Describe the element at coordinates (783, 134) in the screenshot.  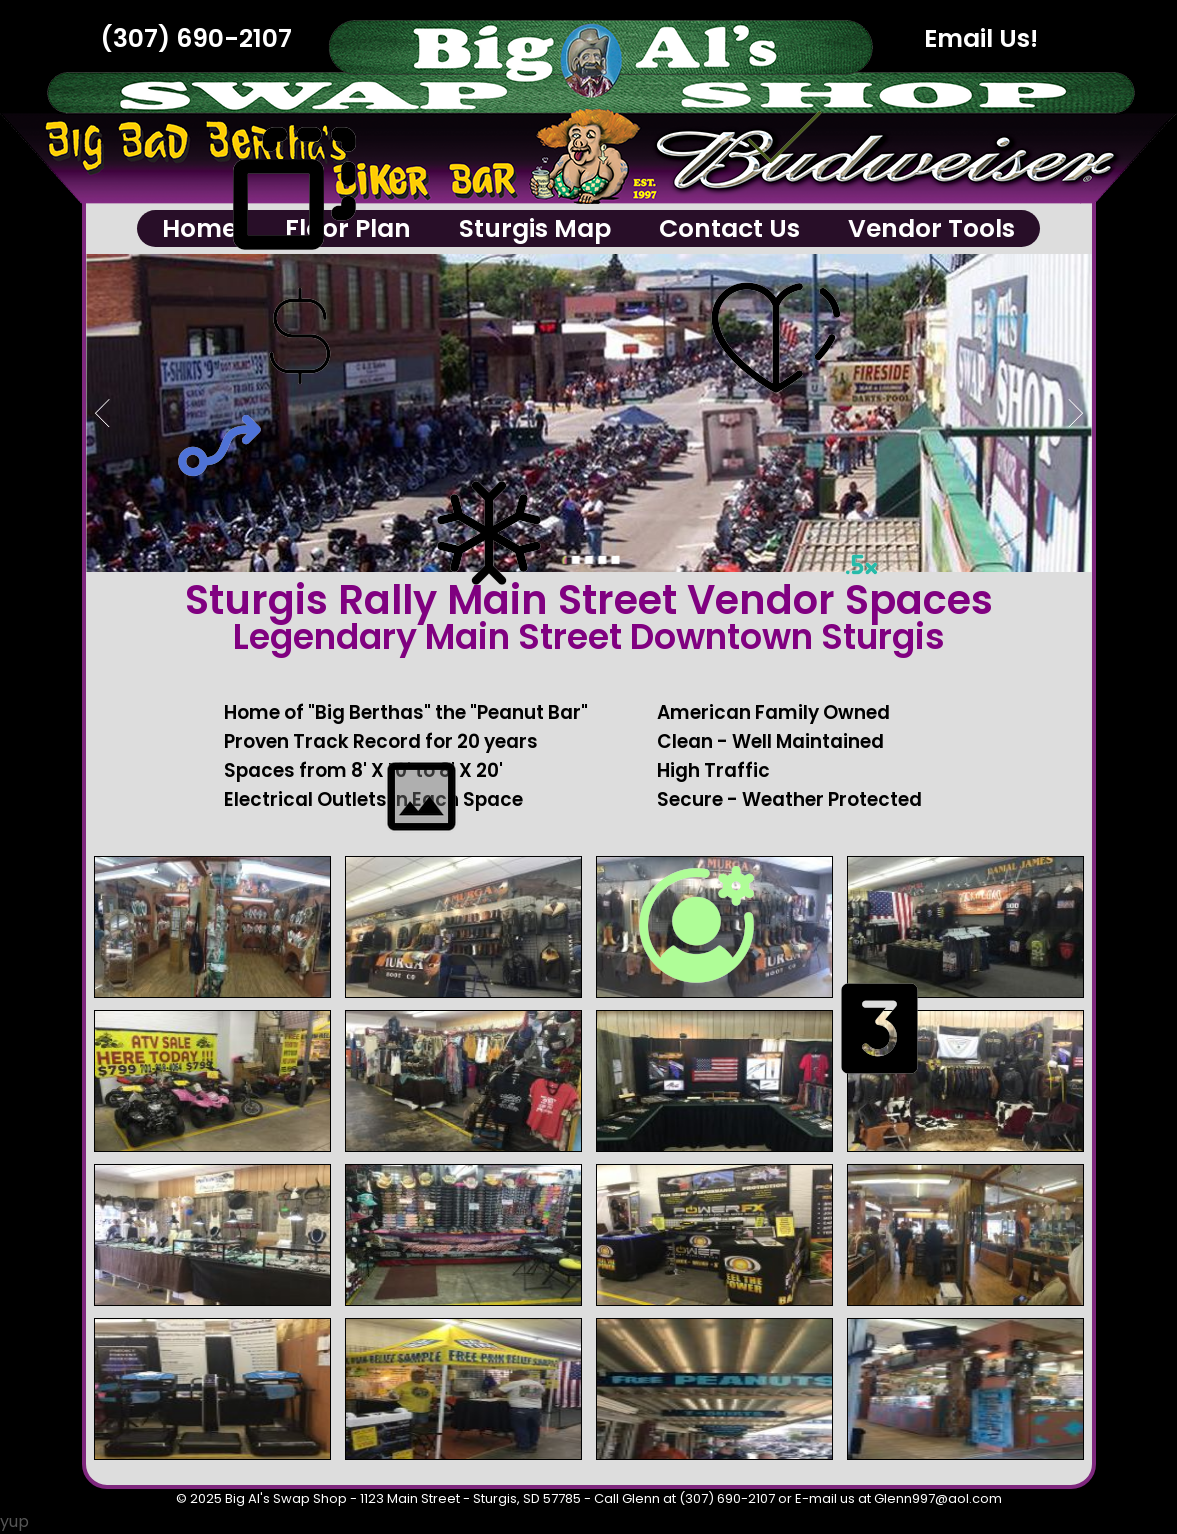
I see `confirm or submit an action` at that location.